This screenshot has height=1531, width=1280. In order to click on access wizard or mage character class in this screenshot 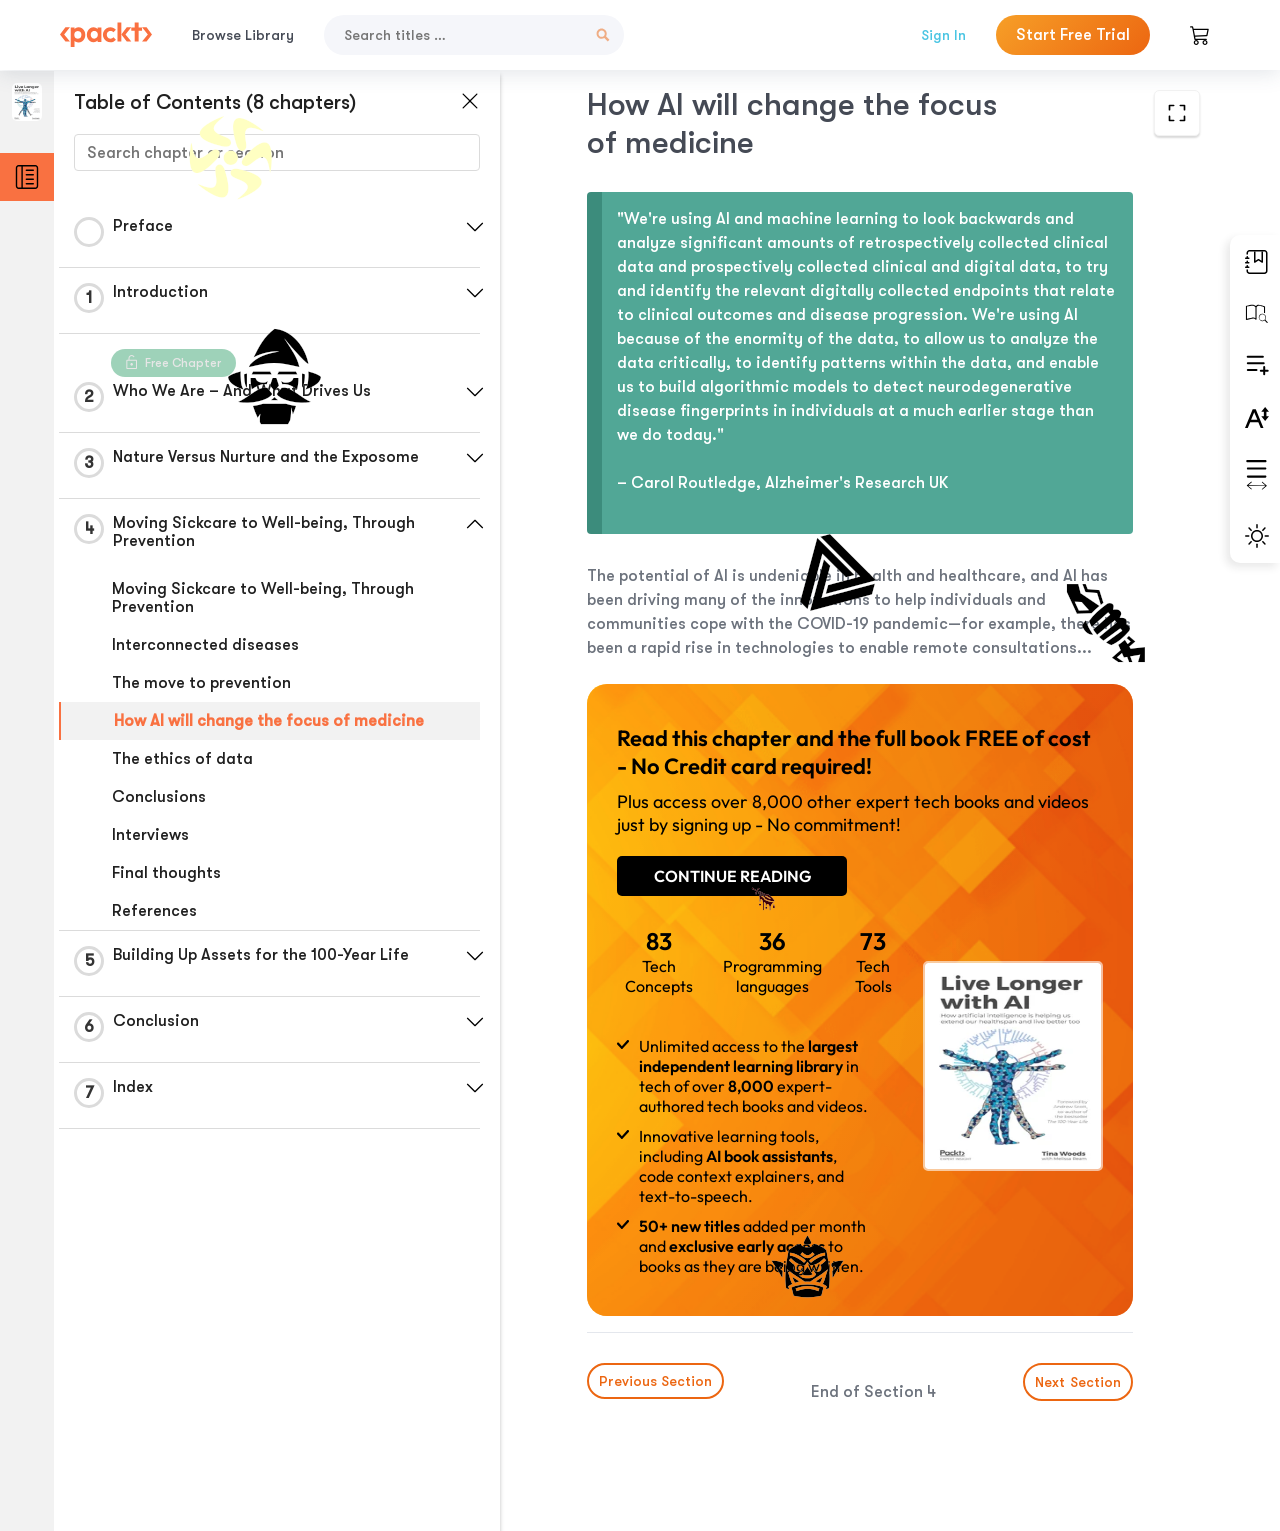, I will do `click(274, 376)`.